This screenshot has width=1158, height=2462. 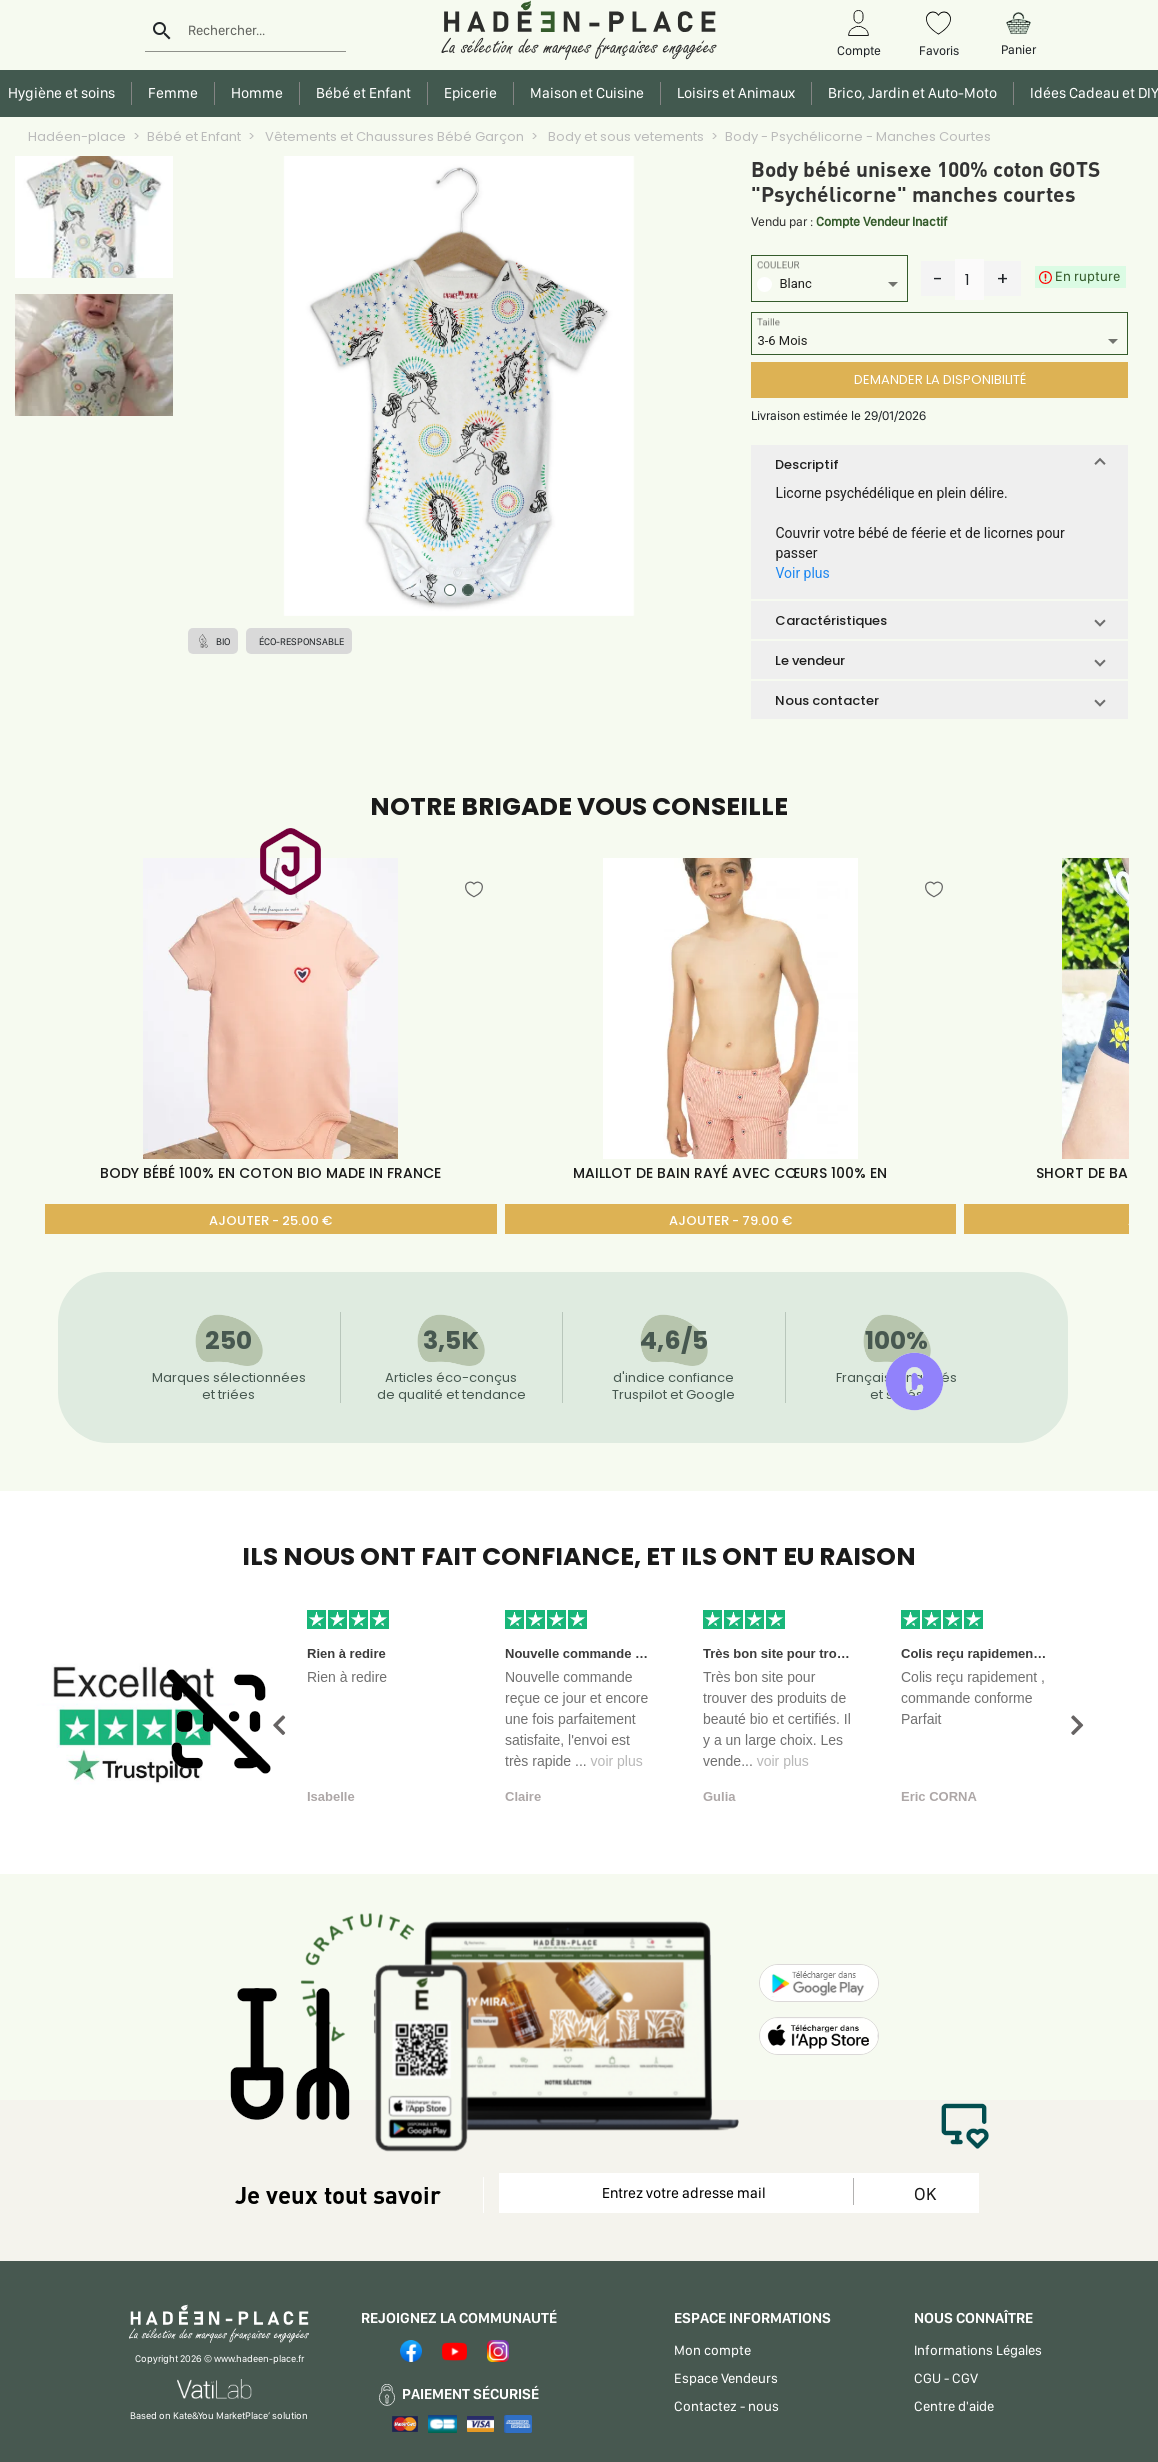 I want to click on app or service icon with "J" branding, so click(x=290, y=861).